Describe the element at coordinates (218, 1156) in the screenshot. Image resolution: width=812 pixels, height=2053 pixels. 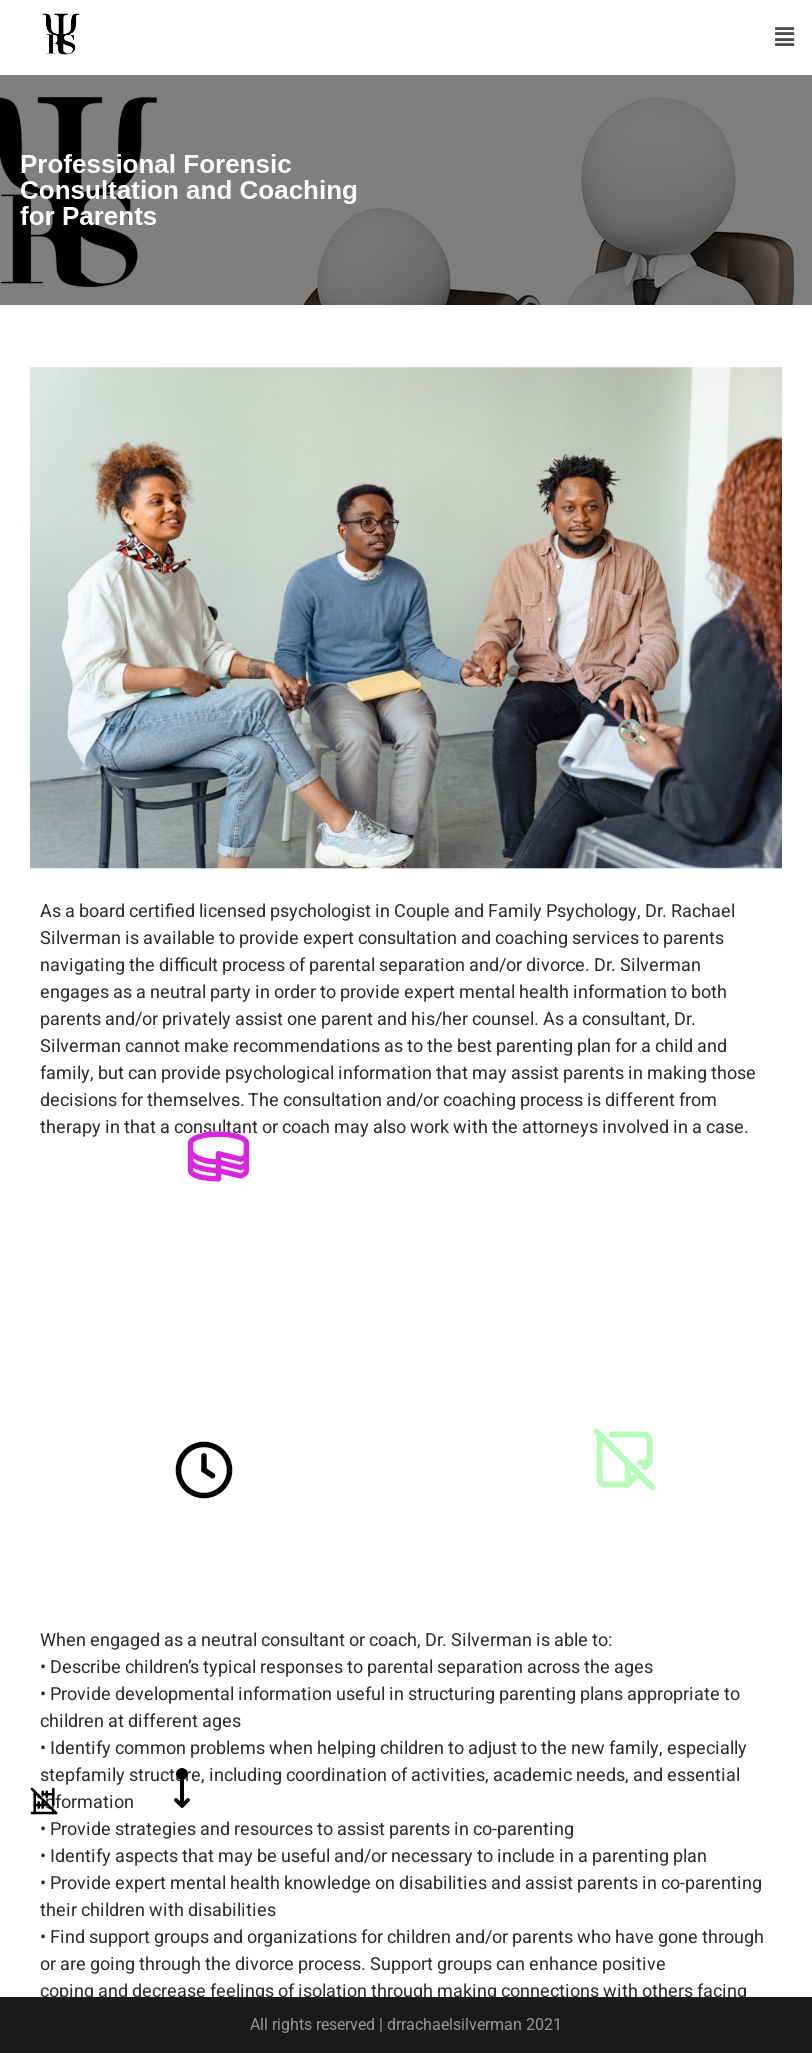
I see `CakePHP framework logo` at that location.